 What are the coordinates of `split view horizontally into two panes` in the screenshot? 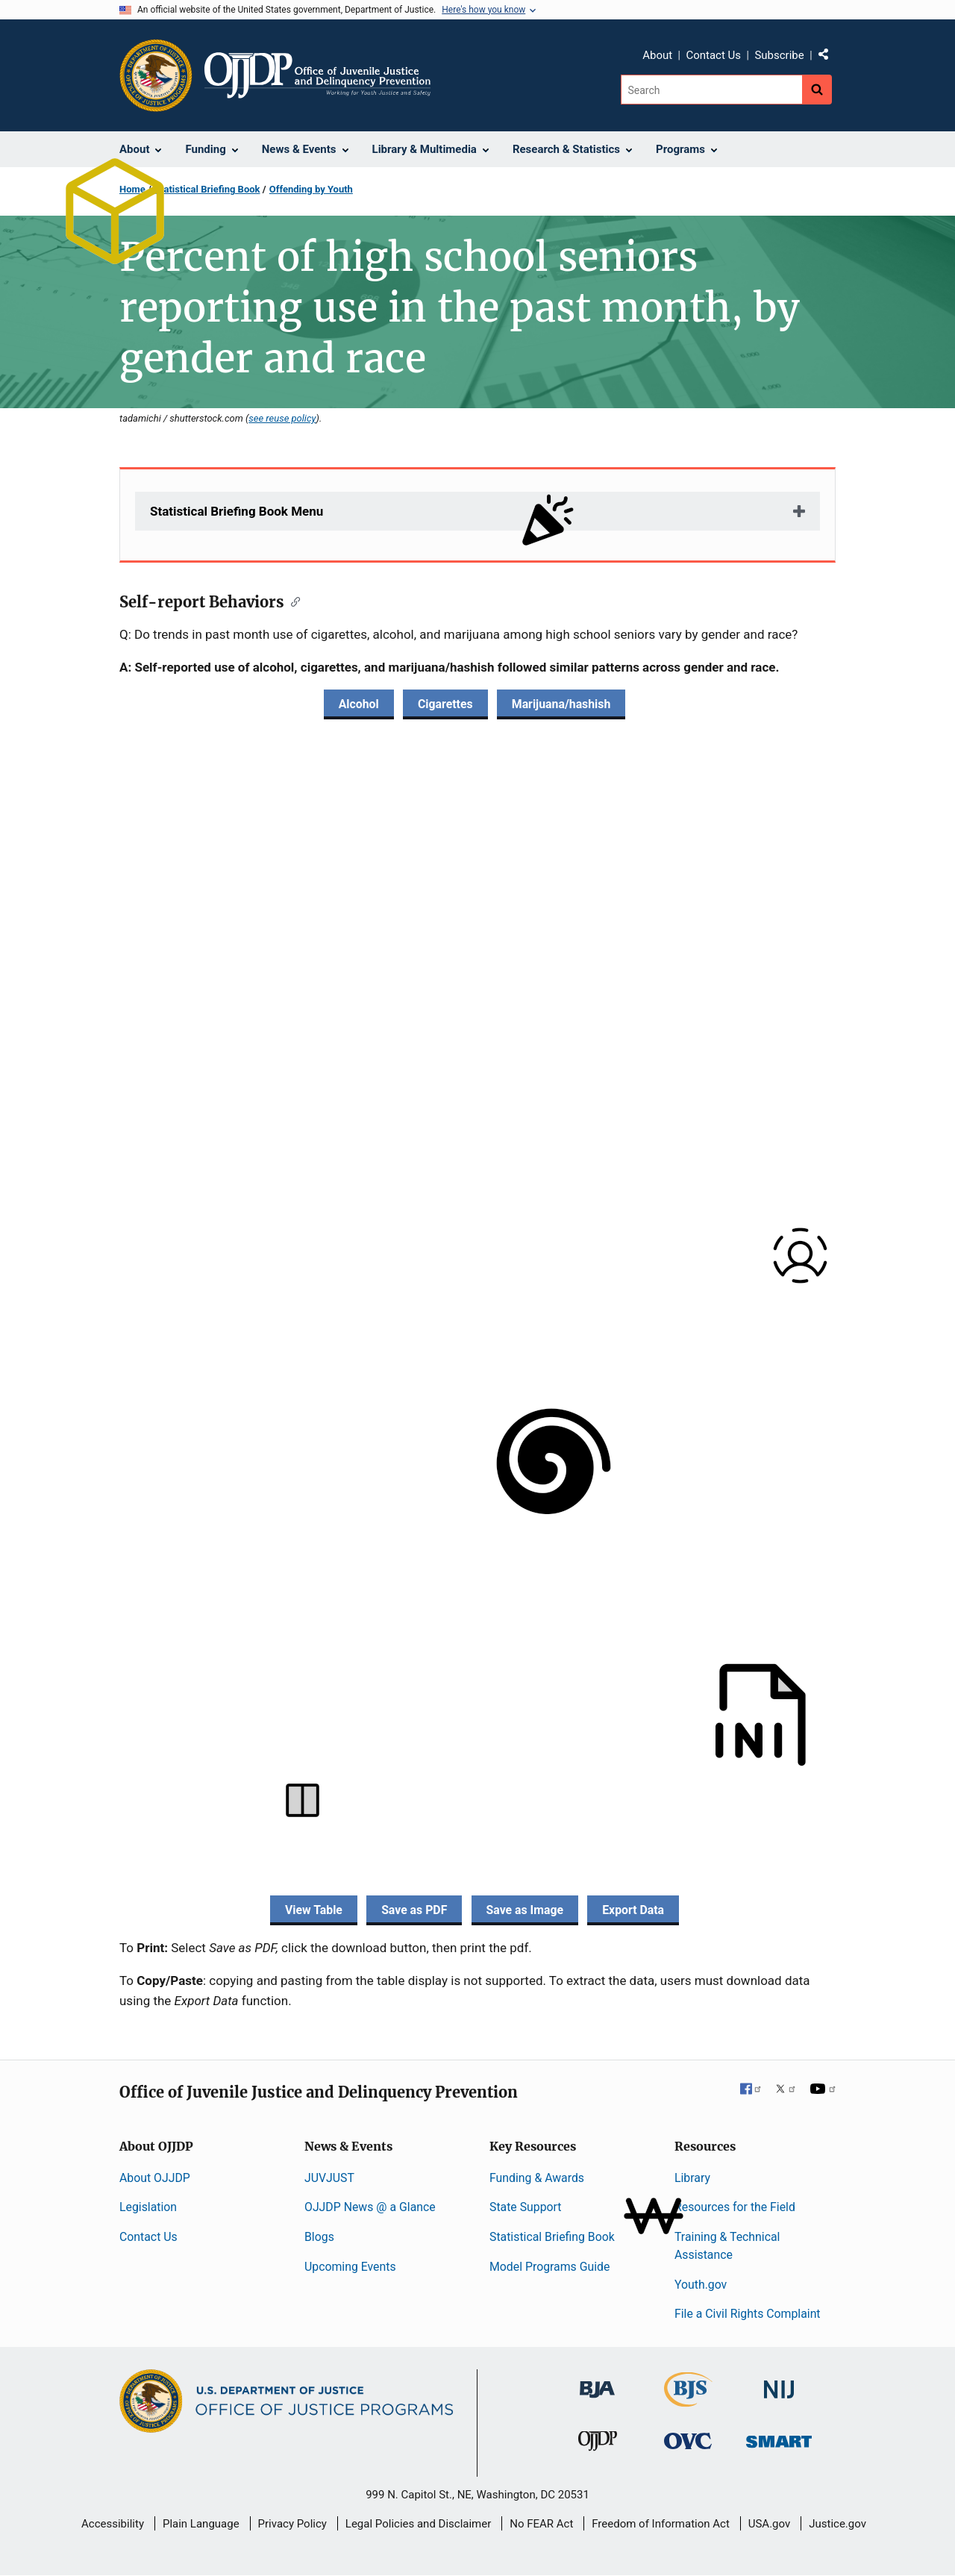 It's located at (302, 1800).